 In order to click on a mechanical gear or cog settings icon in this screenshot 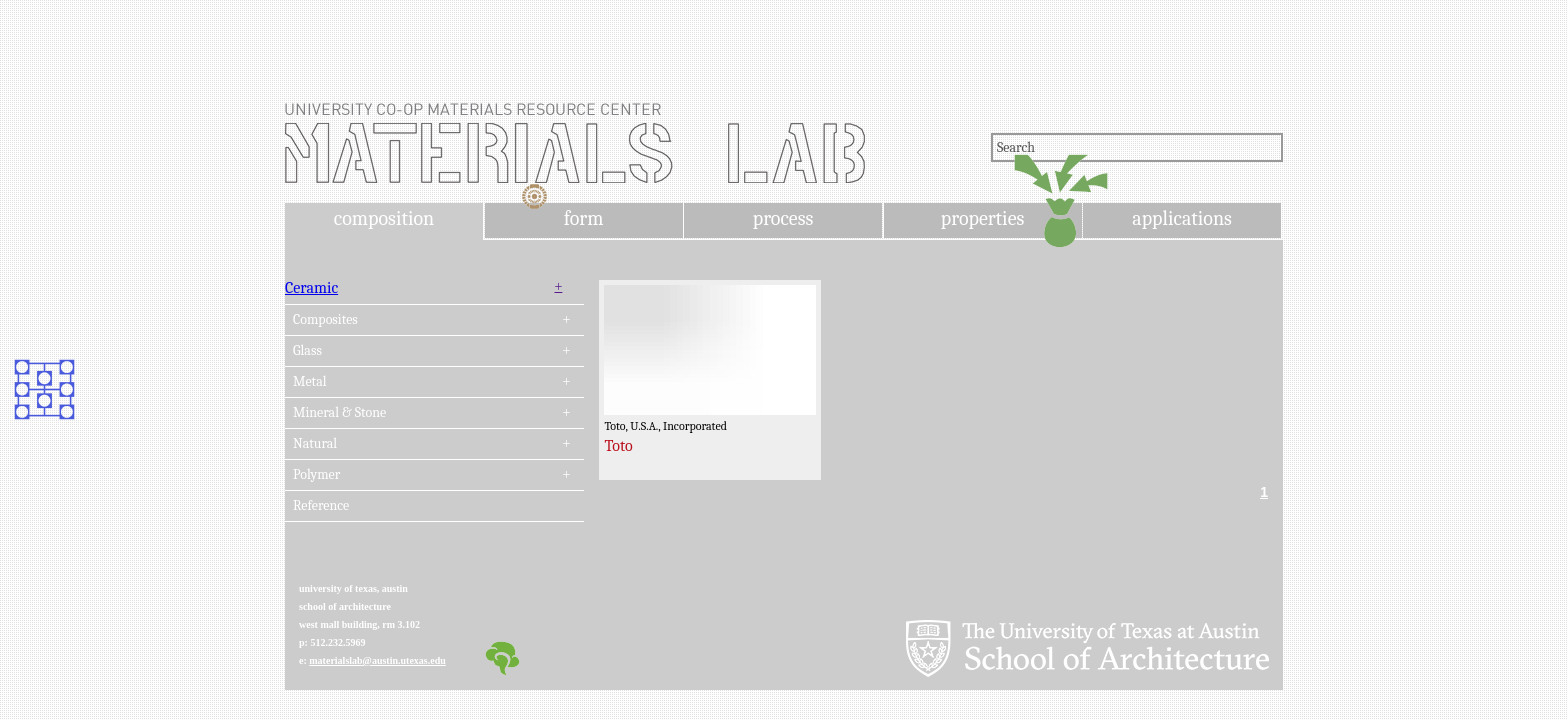, I will do `click(534, 196)`.